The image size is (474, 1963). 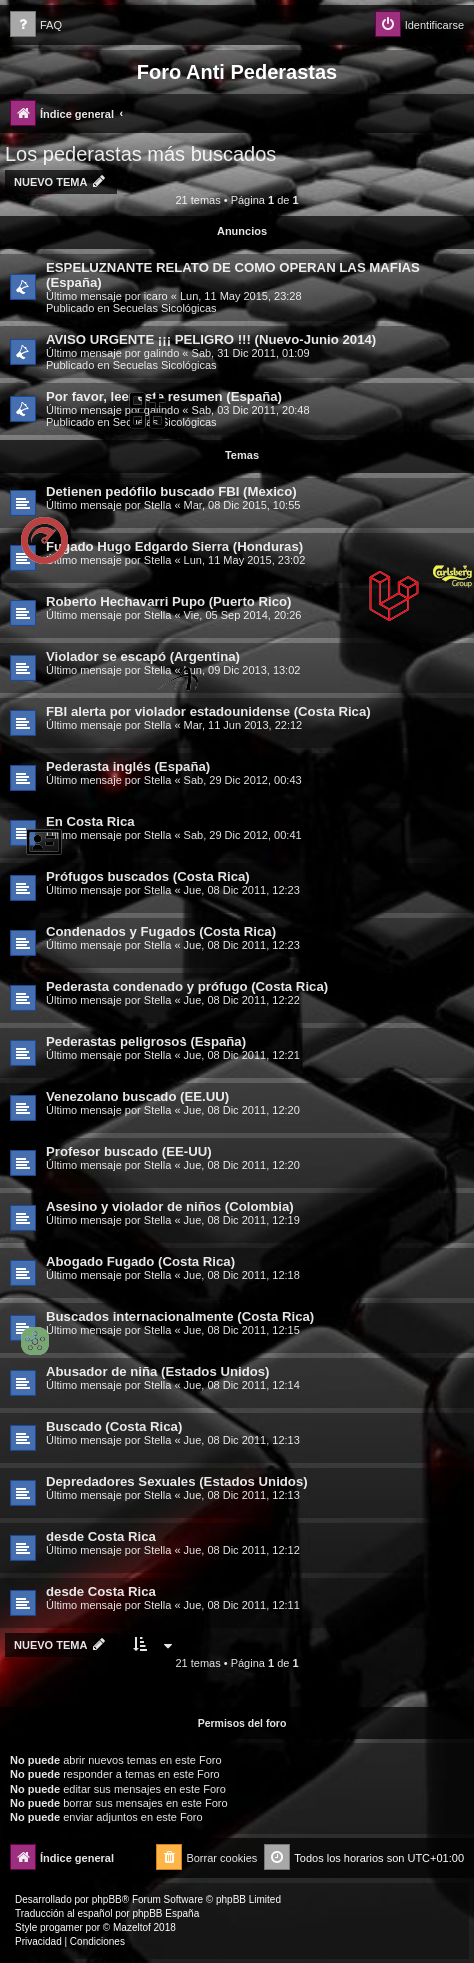 I want to click on Carlsberg Group company logo, so click(x=452, y=576).